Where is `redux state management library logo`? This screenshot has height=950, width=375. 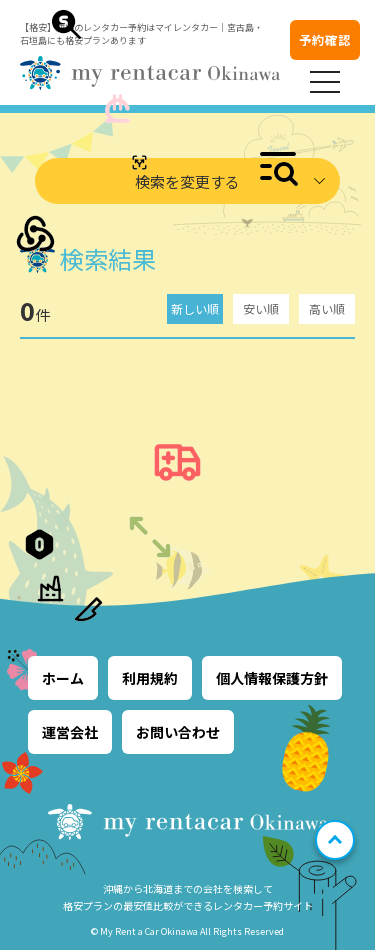
redux state management library logo is located at coordinates (35, 234).